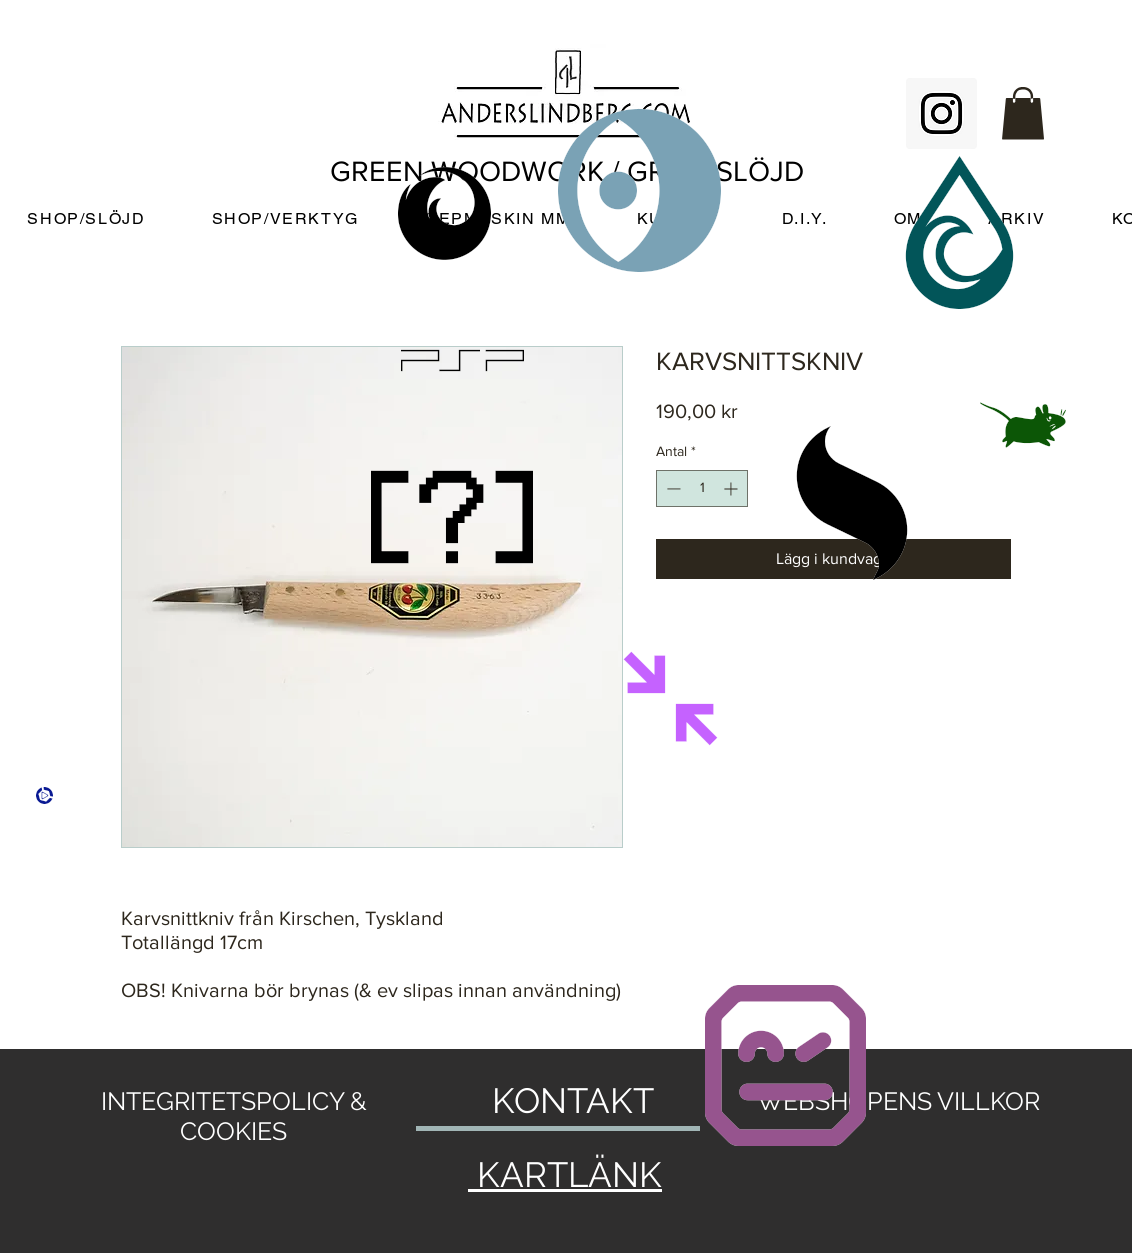  What do you see at coordinates (452, 517) in the screenshot?
I see `visit the Philadelphia Inquirer website` at bounding box center [452, 517].